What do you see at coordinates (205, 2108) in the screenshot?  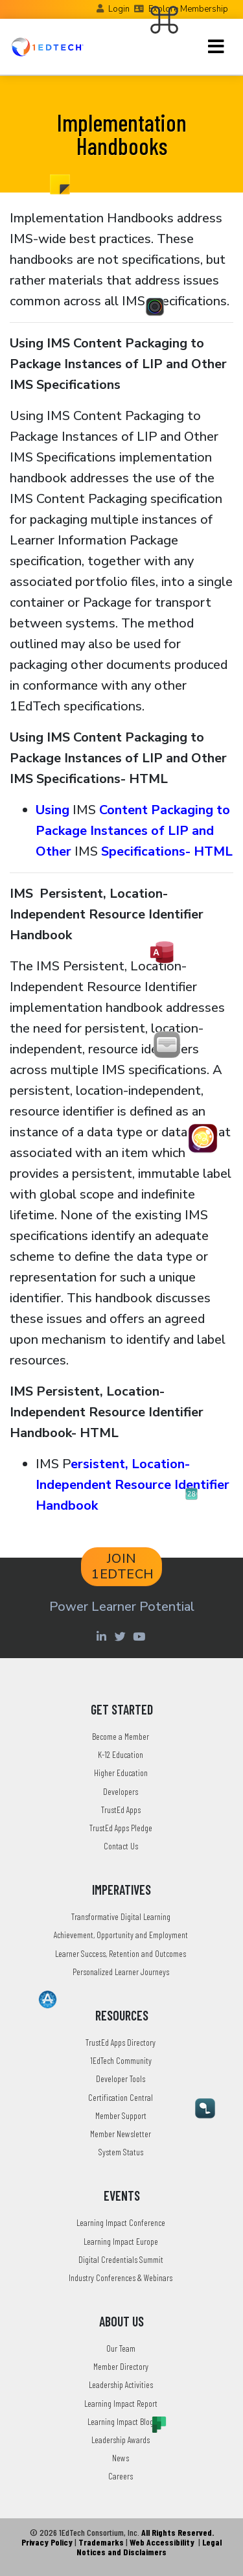 I see `open quod libet music player` at bounding box center [205, 2108].